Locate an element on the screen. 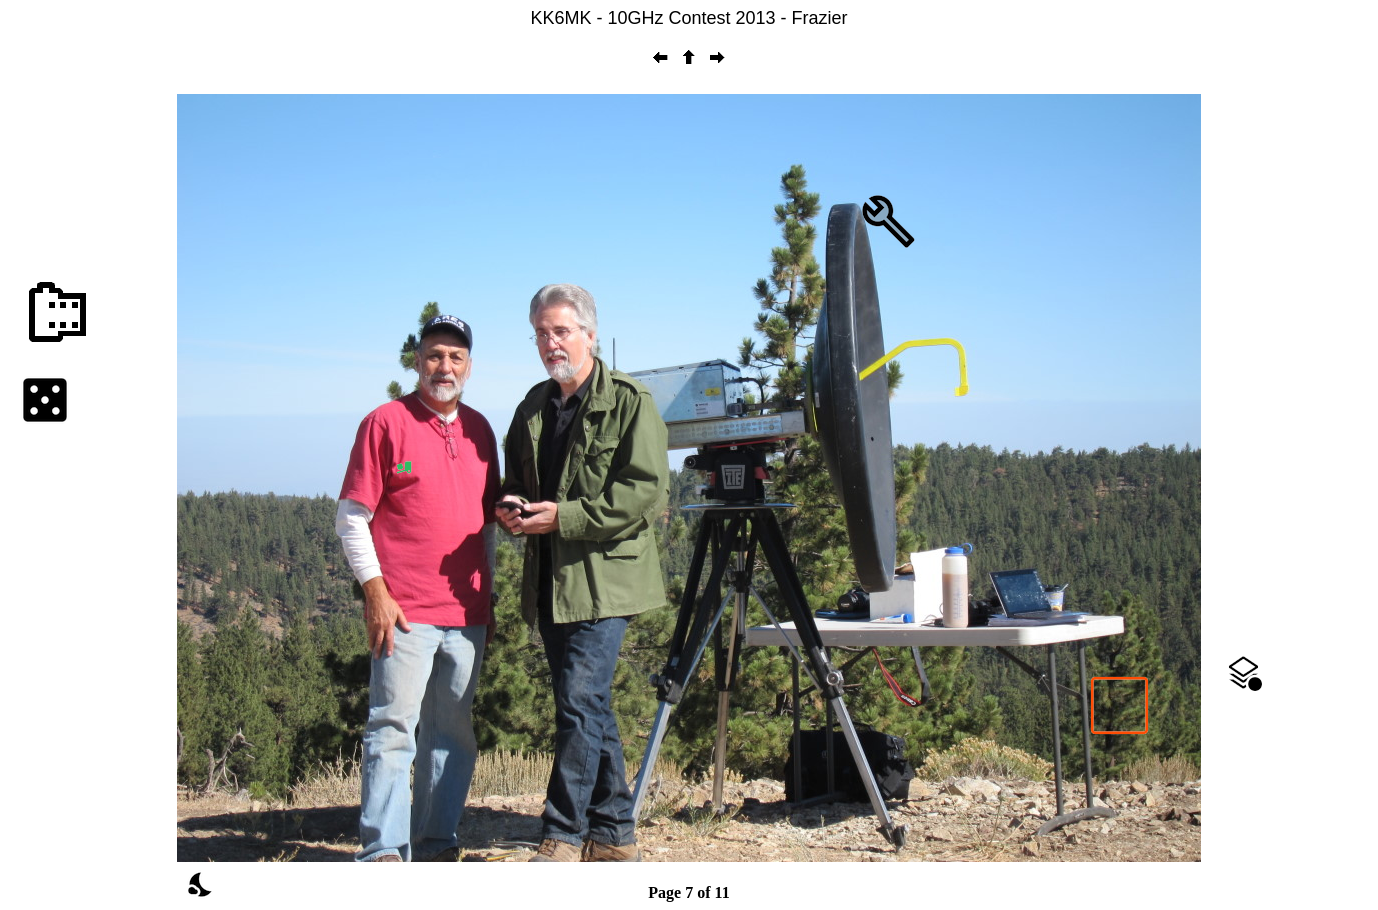 The image size is (1378, 910). access casino or gambling games is located at coordinates (45, 400).